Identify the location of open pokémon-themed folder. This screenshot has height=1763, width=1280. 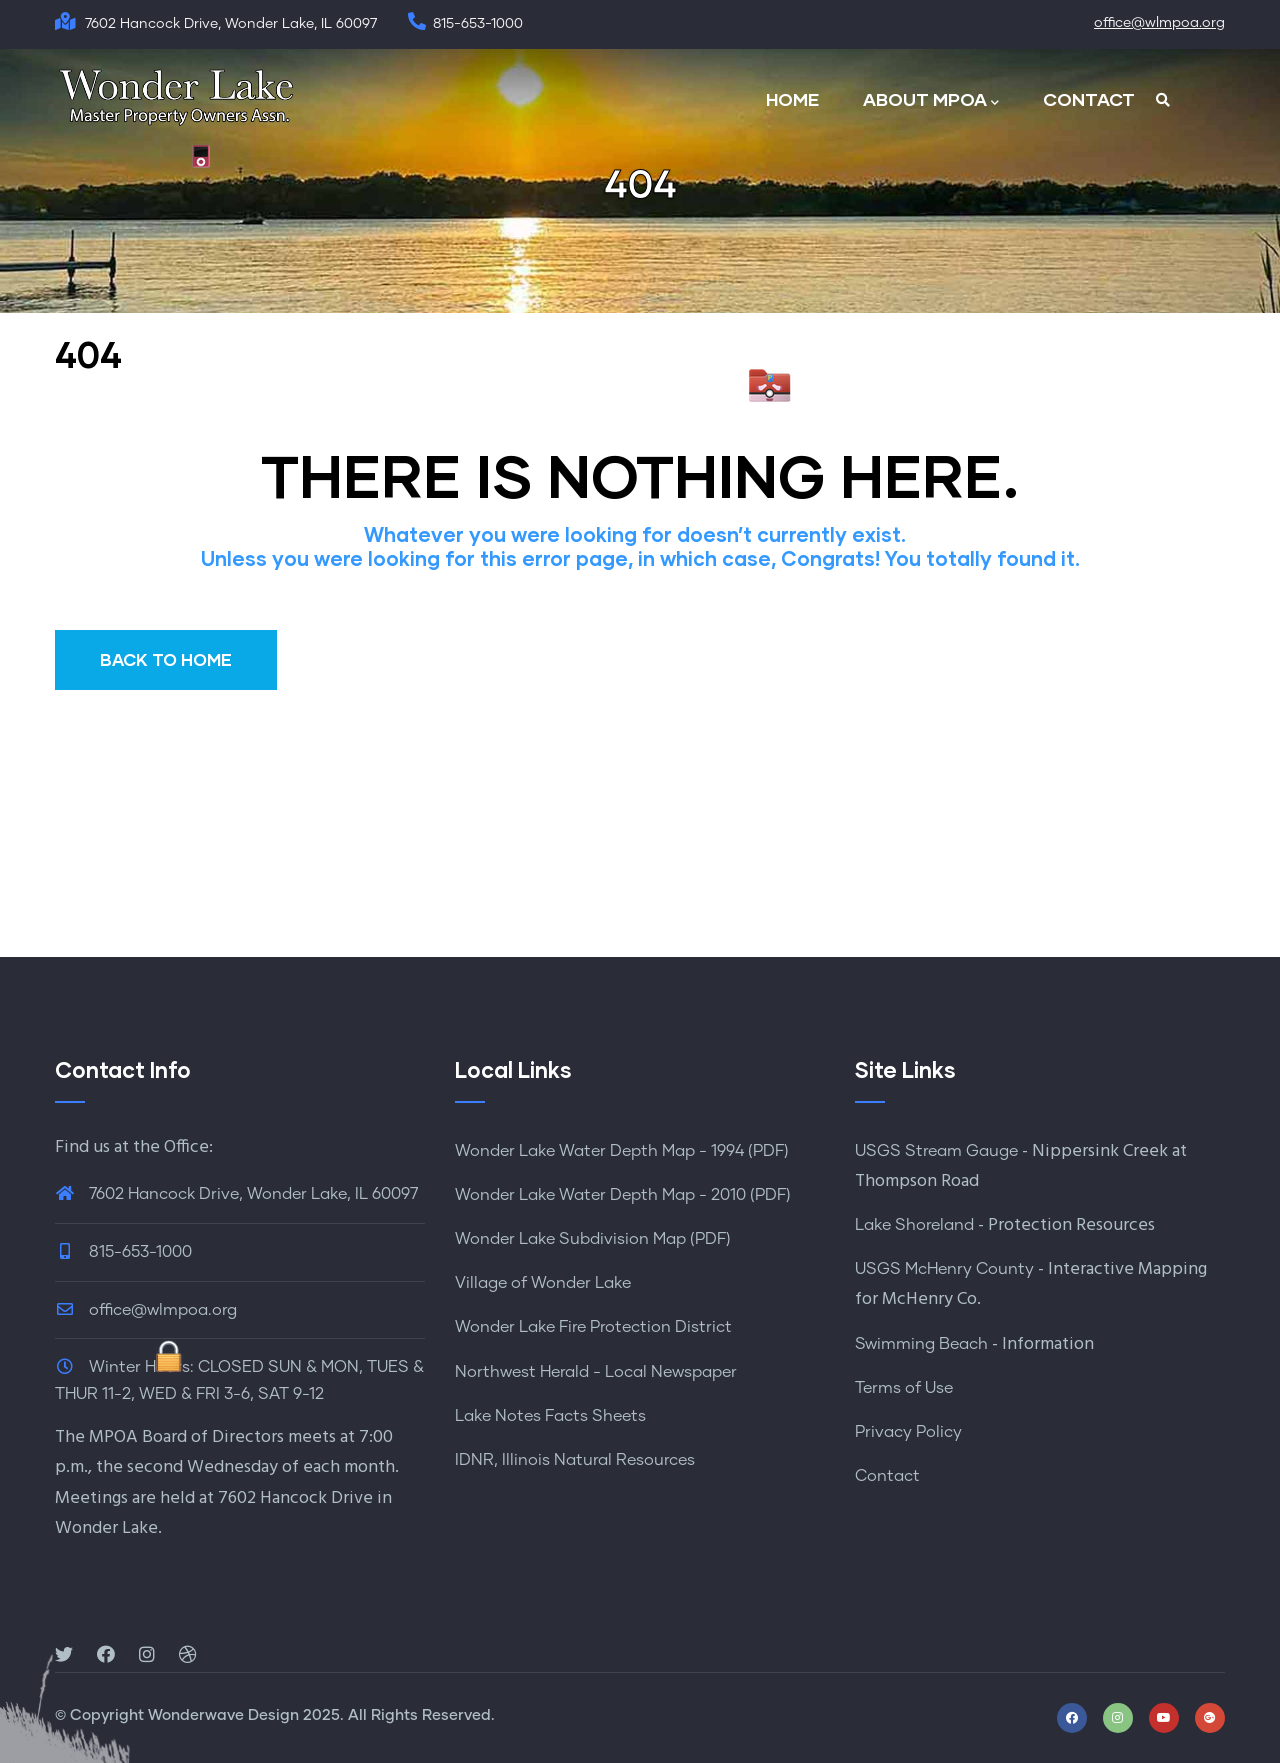
(769, 386).